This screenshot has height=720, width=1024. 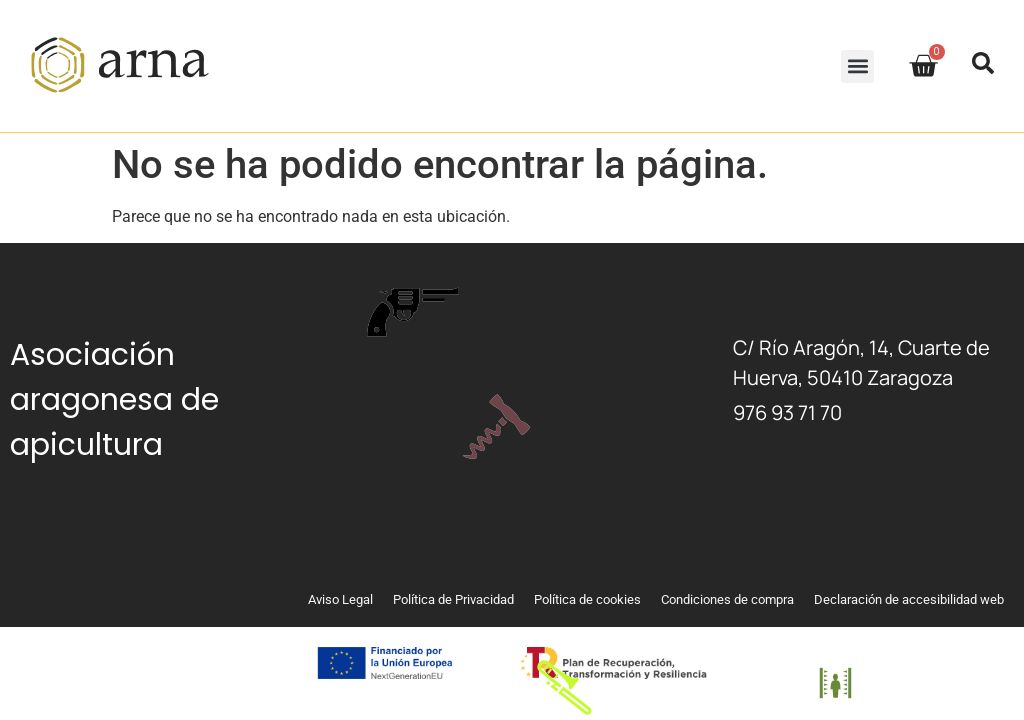 I want to click on indicates a trap or hazard zone in a game, so click(x=835, y=682).